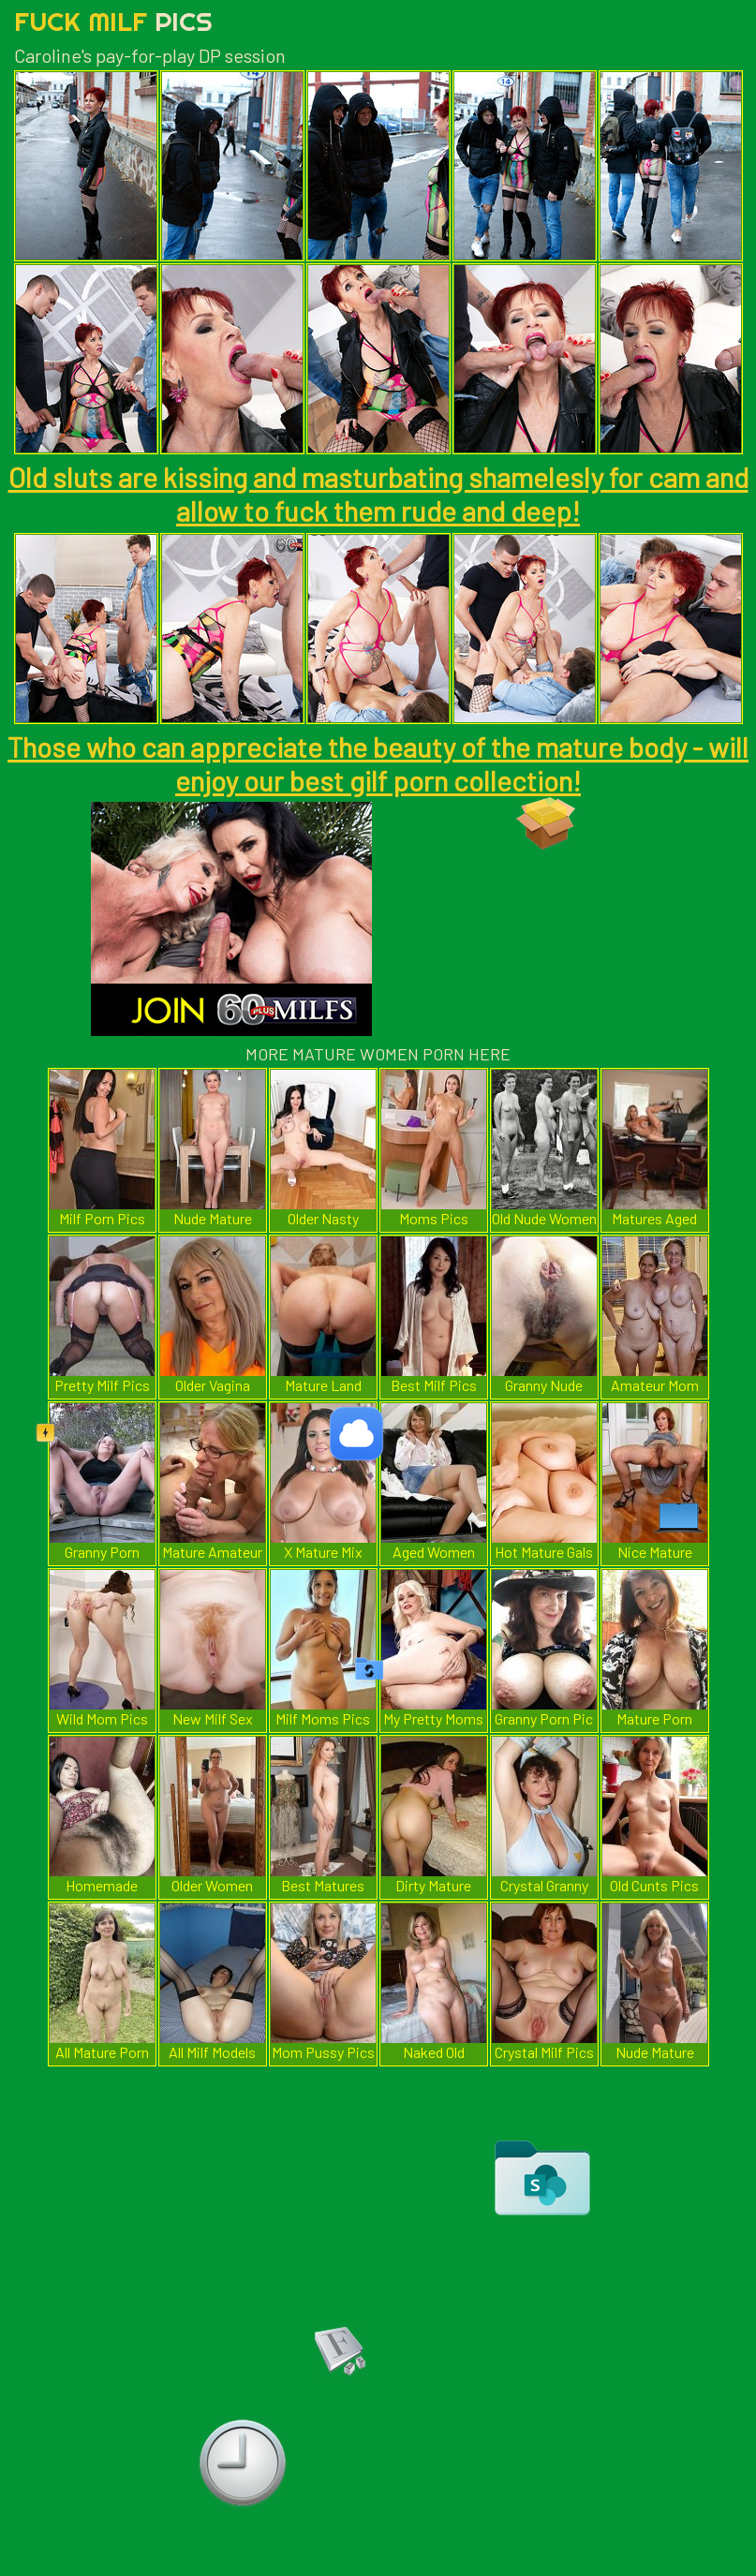  What do you see at coordinates (678, 1516) in the screenshot?
I see `indicates a macbook pro 16-inch device in system settings` at bounding box center [678, 1516].